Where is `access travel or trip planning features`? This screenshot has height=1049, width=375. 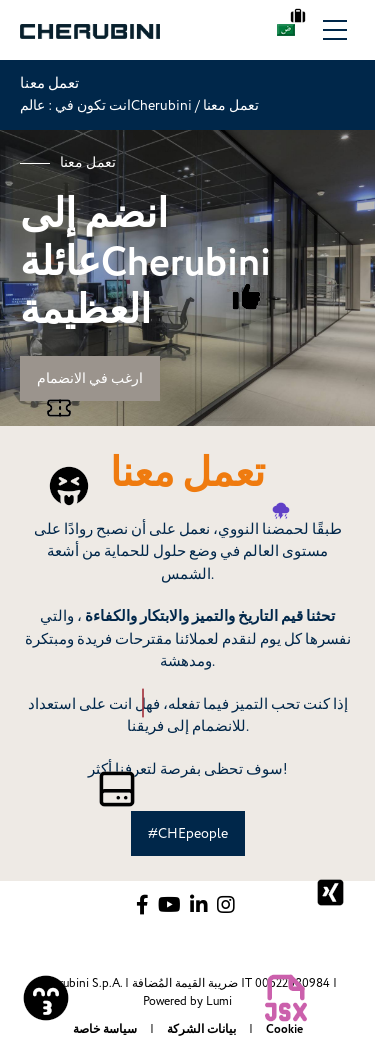 access travel or trip planning features is located at coordinates (298, 16).